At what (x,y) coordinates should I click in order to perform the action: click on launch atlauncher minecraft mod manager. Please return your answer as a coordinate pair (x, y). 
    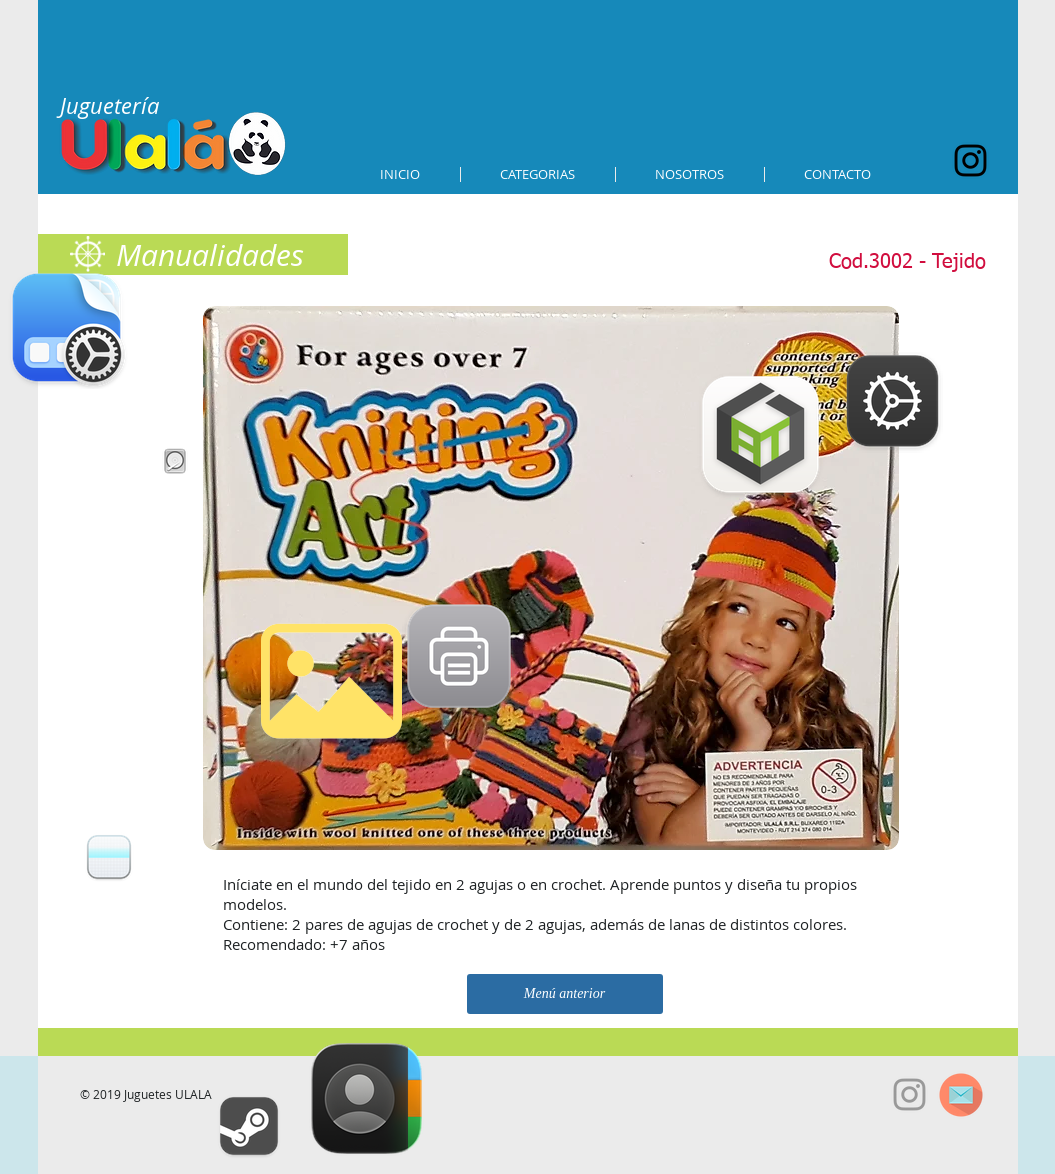
    Looking at the image, I should click on (760, 434).